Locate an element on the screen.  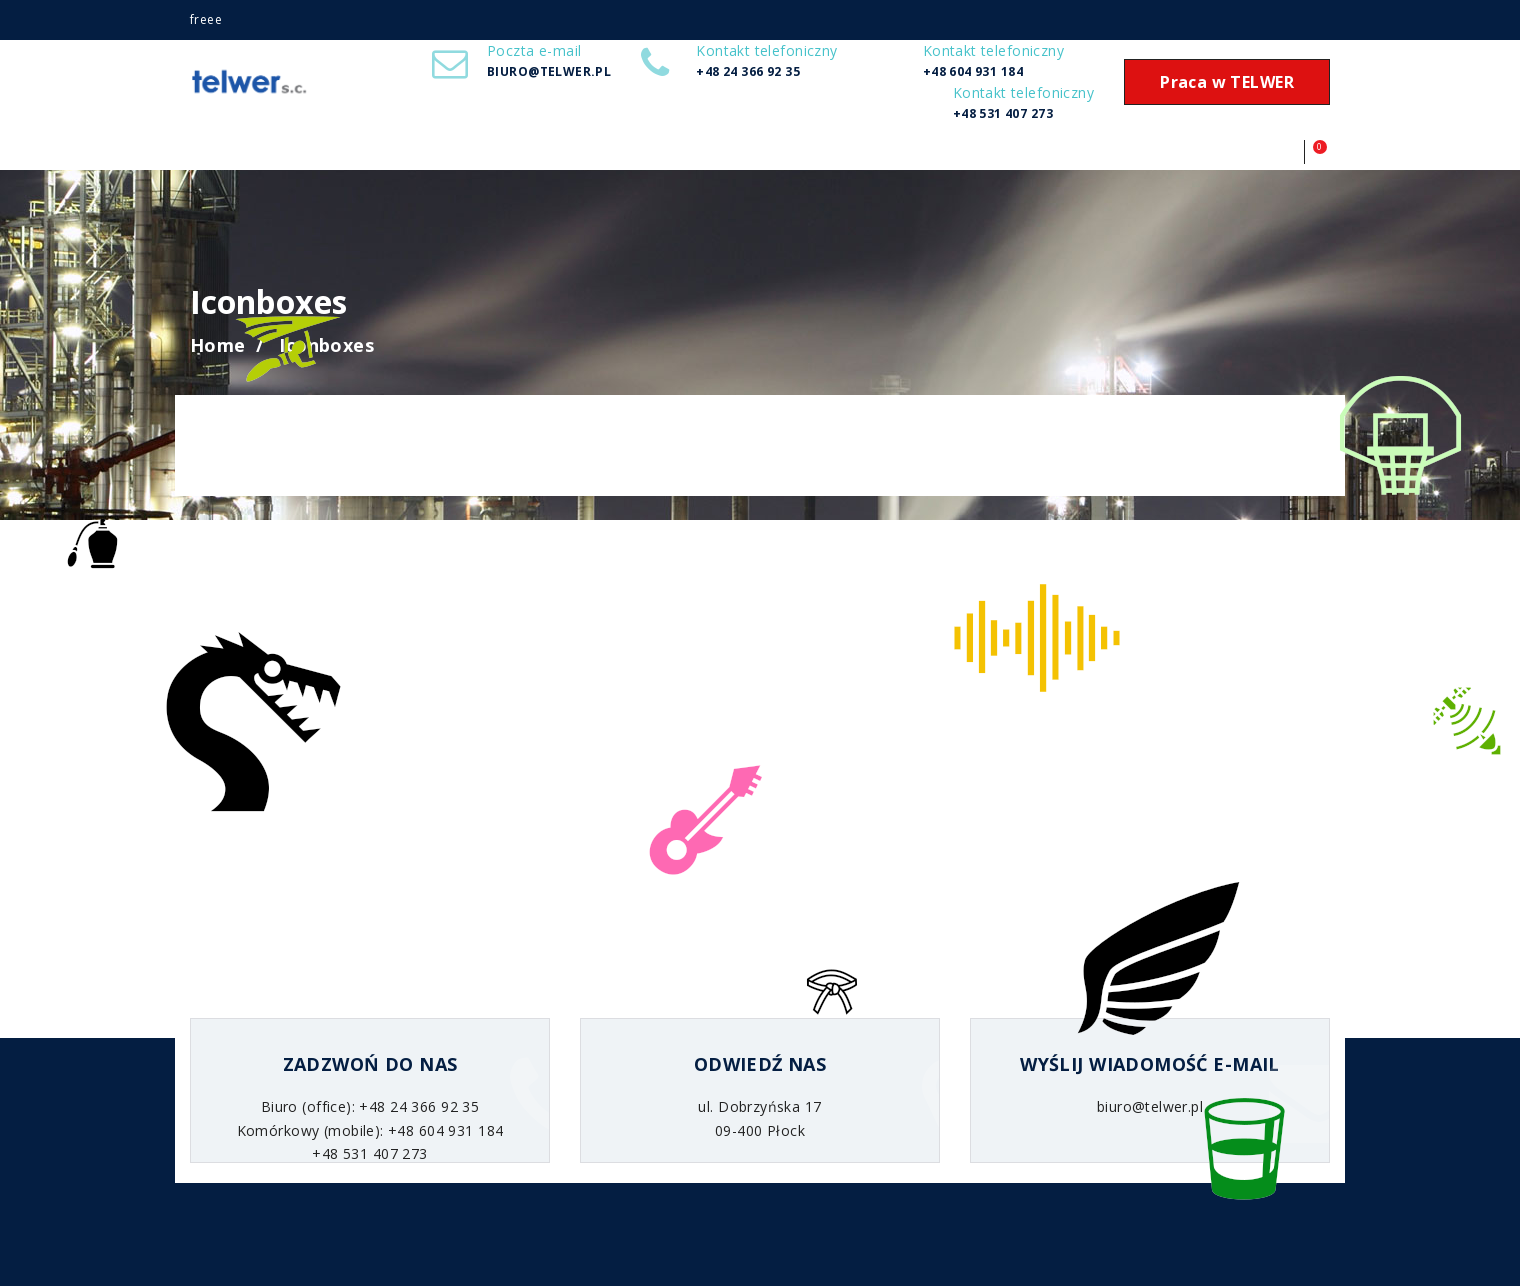
access basketball game or sports section is located at coordinates (1400, 436).